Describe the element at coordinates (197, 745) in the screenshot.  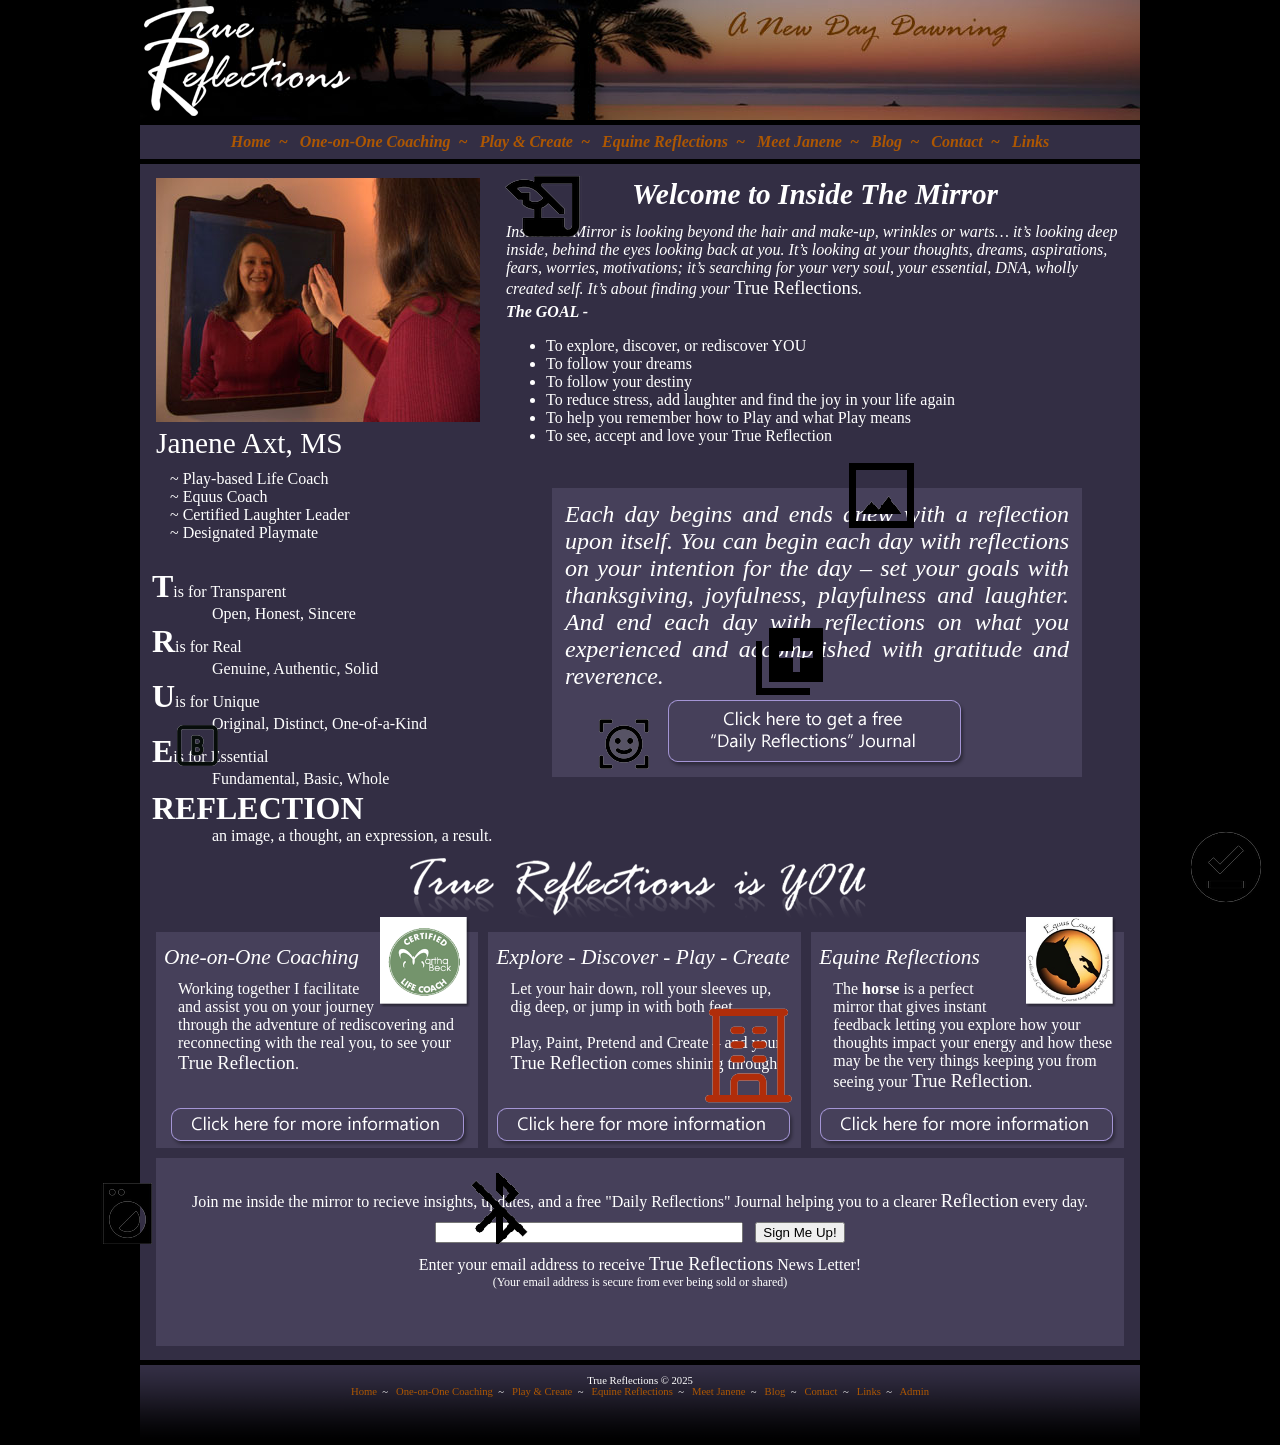
I see `apply bold formatting to text` at that location.